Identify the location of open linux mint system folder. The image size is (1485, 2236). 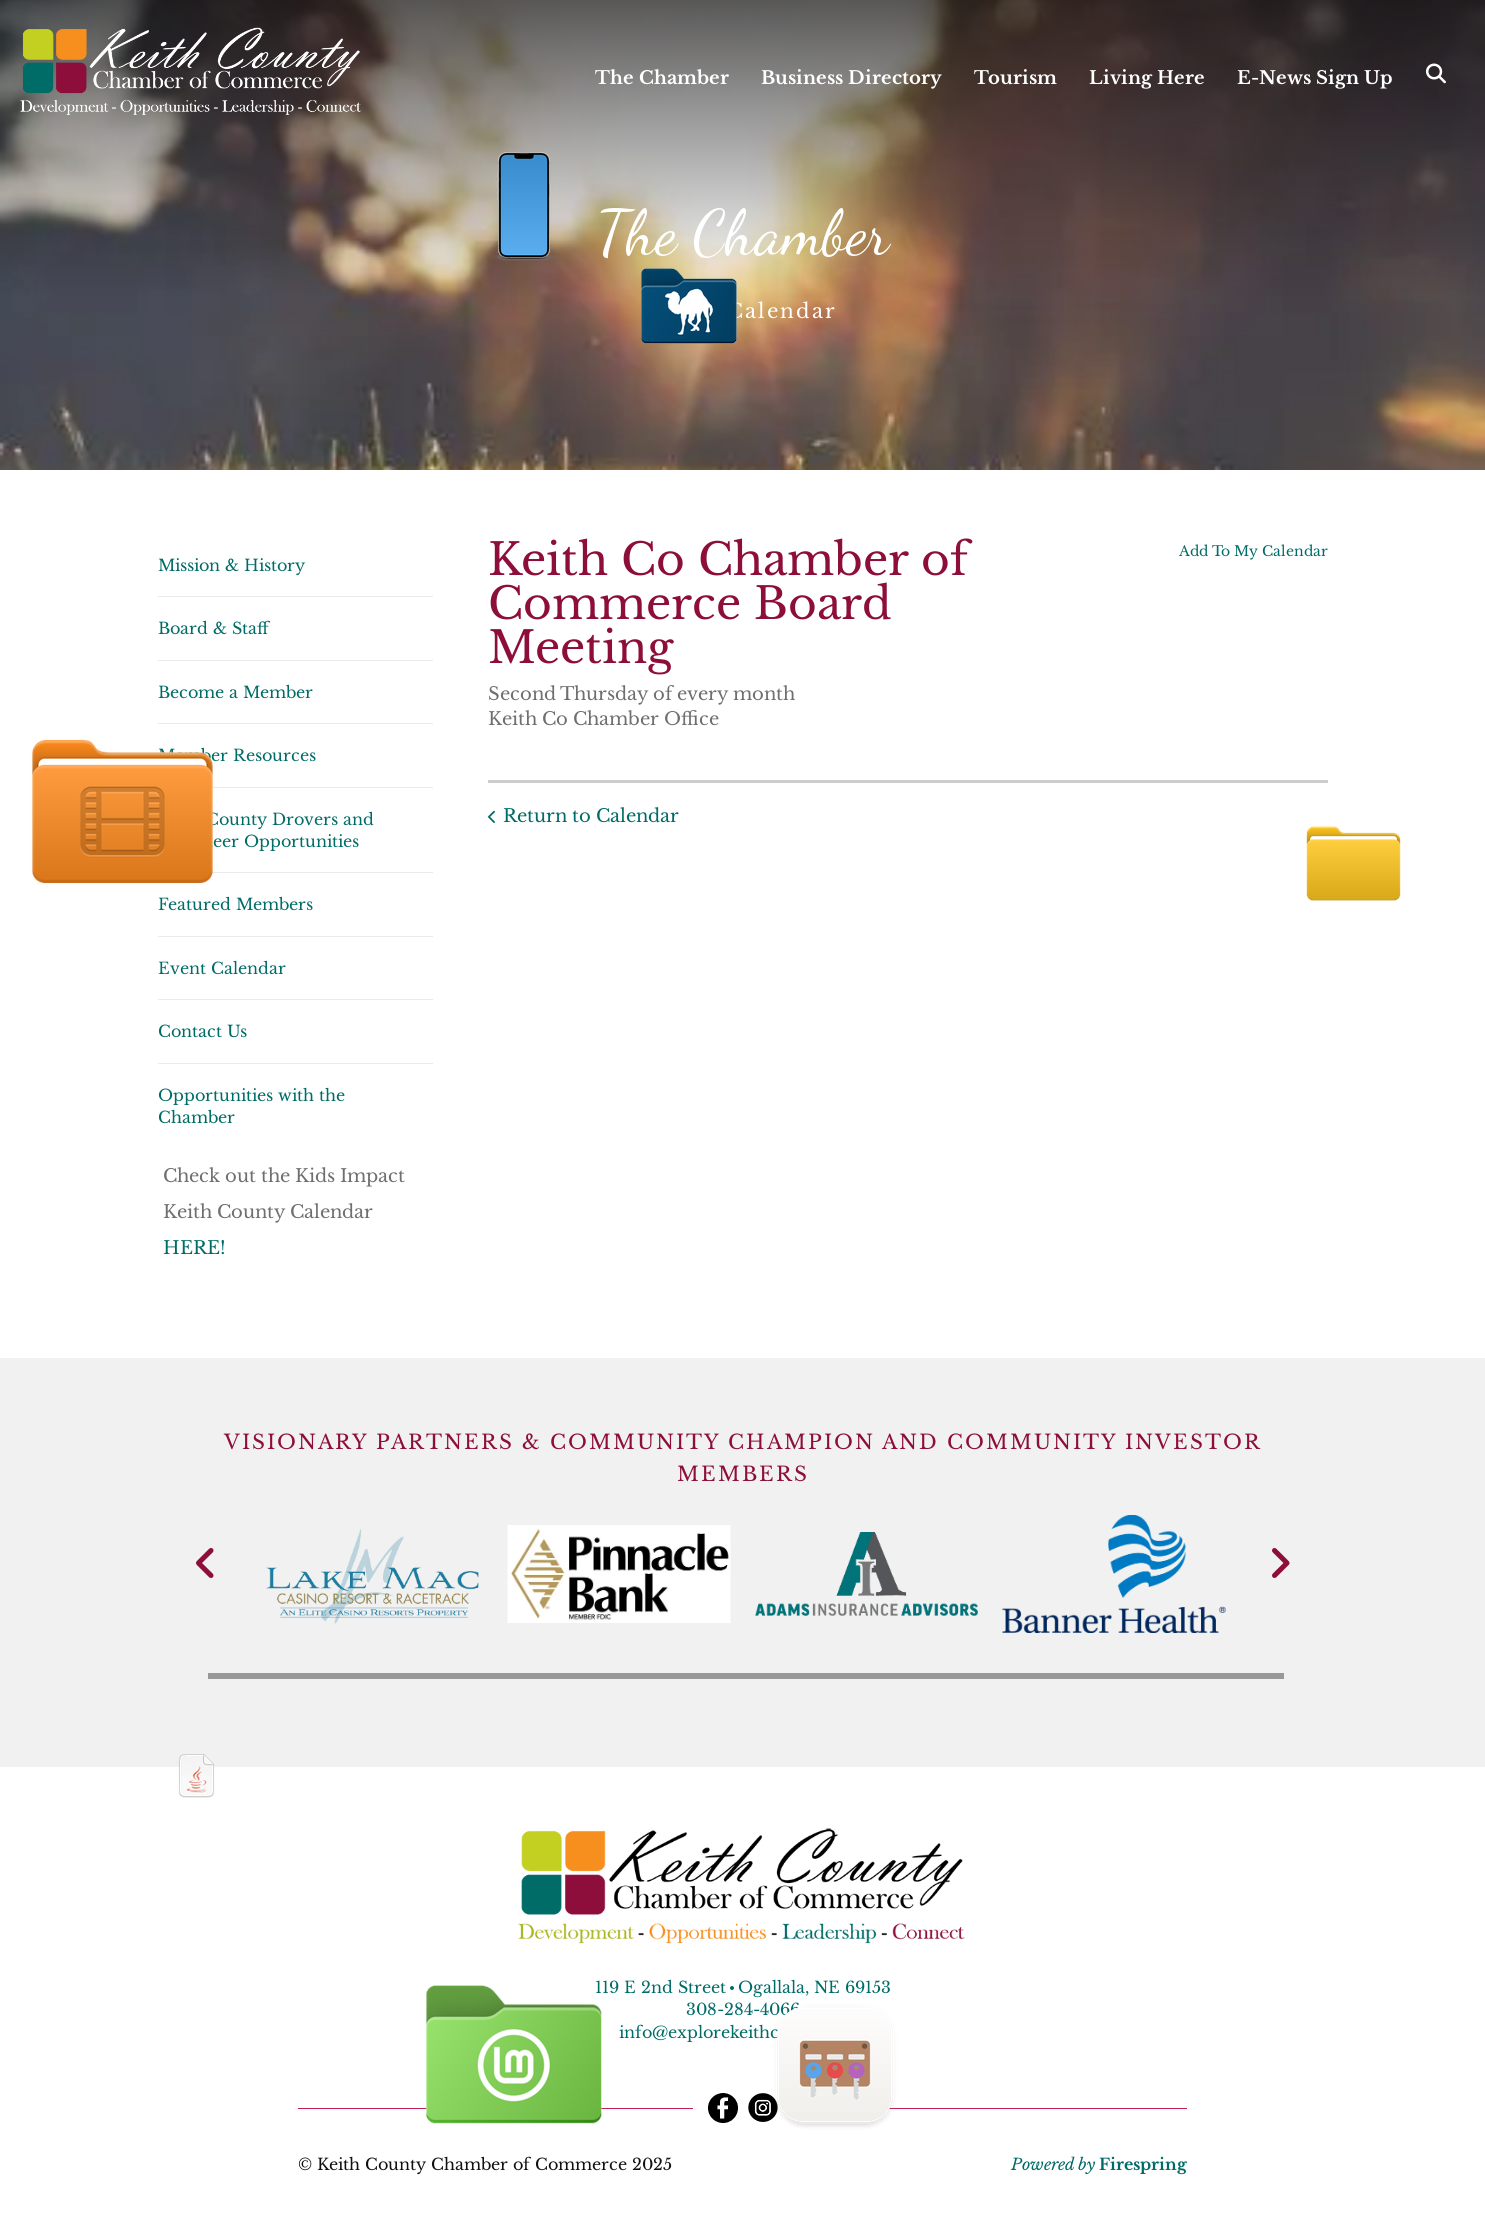
(513, 2059).